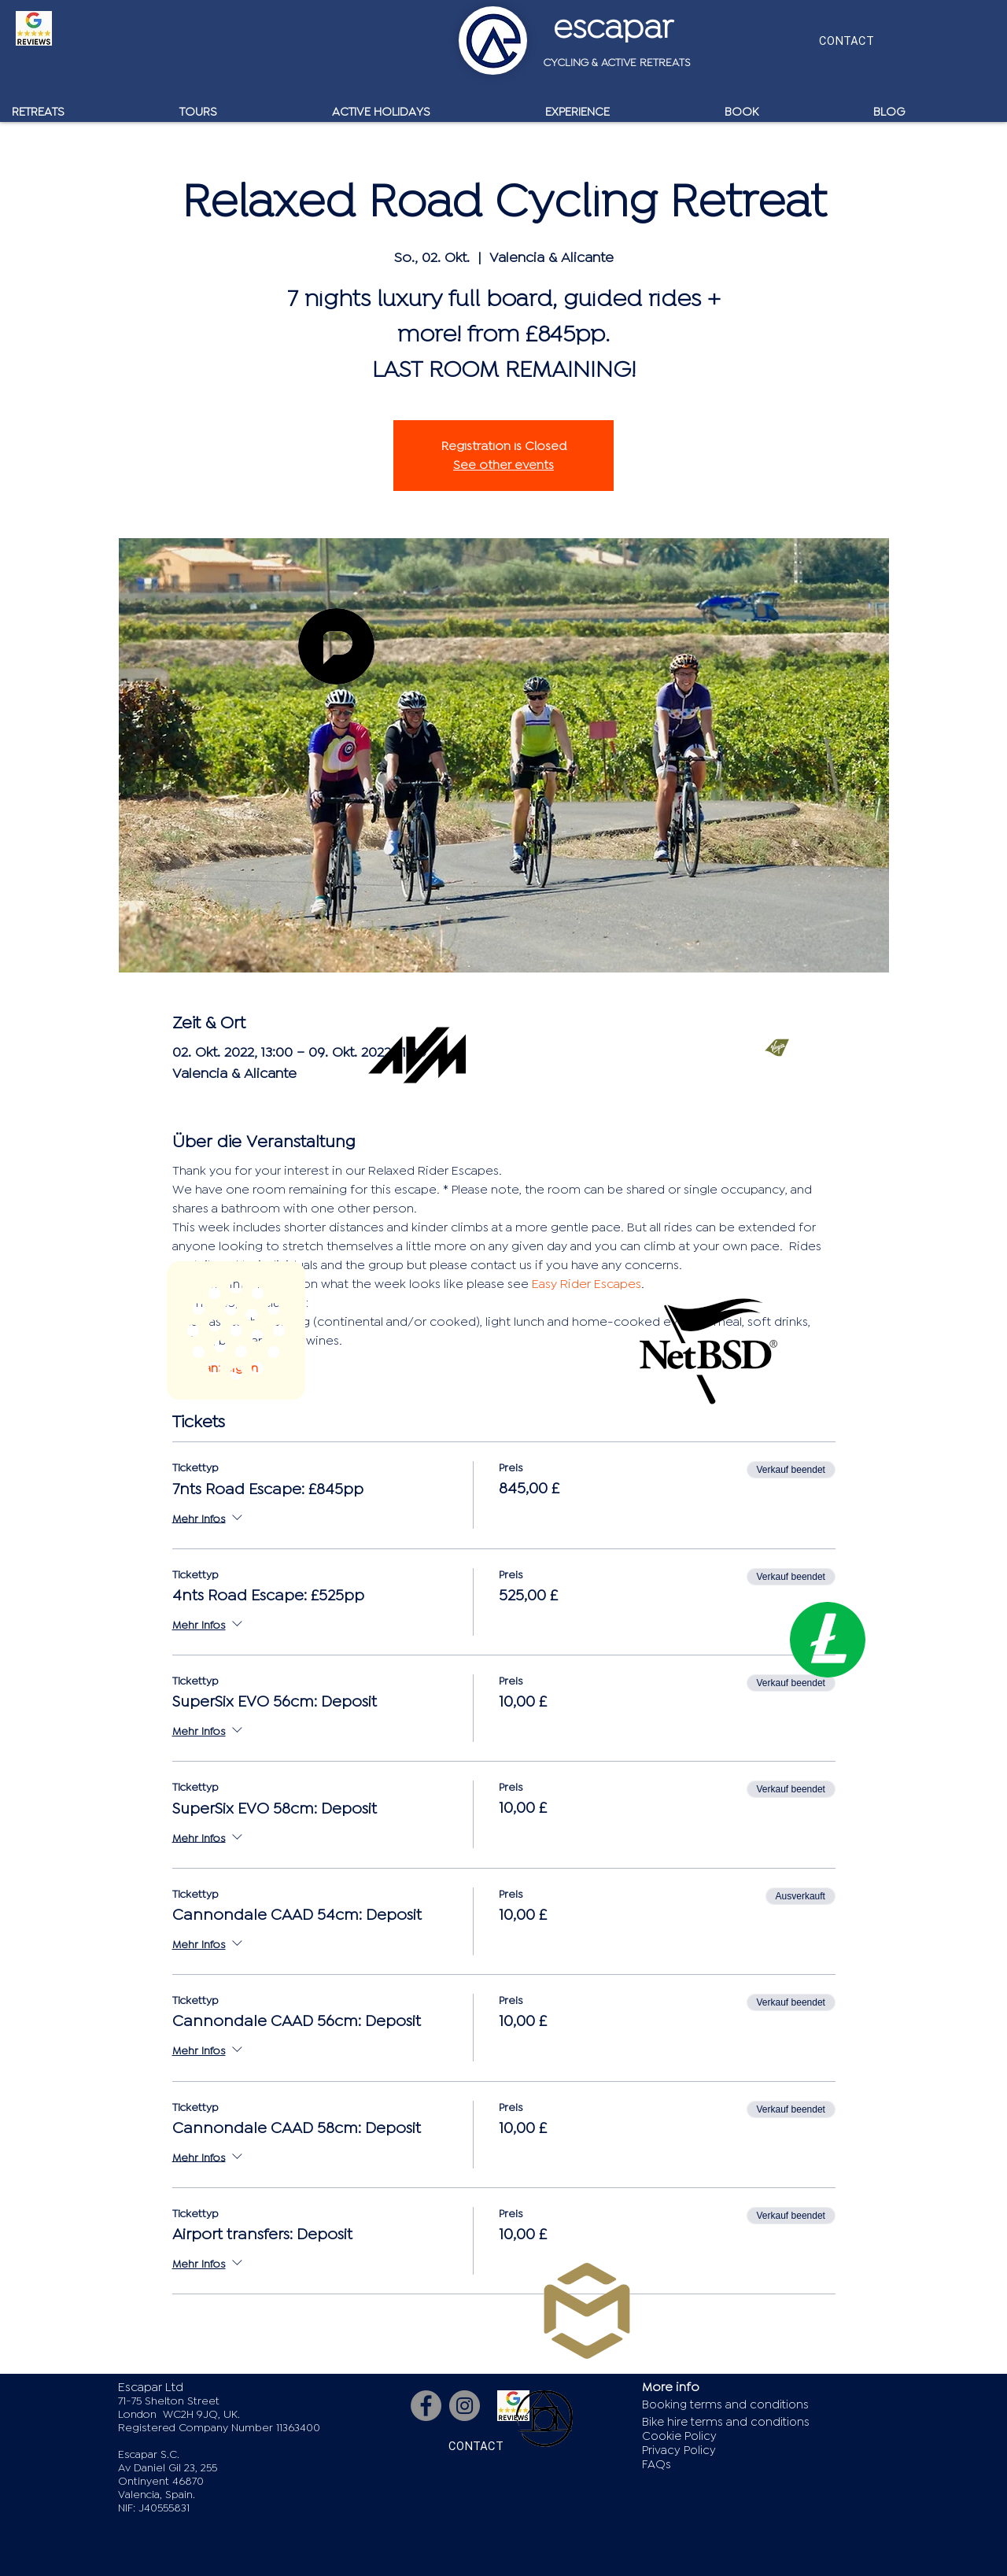  Describe the element at coordinates (587, 2311) in the screenshot. I see `mailtrap email testing service logo` at that location.